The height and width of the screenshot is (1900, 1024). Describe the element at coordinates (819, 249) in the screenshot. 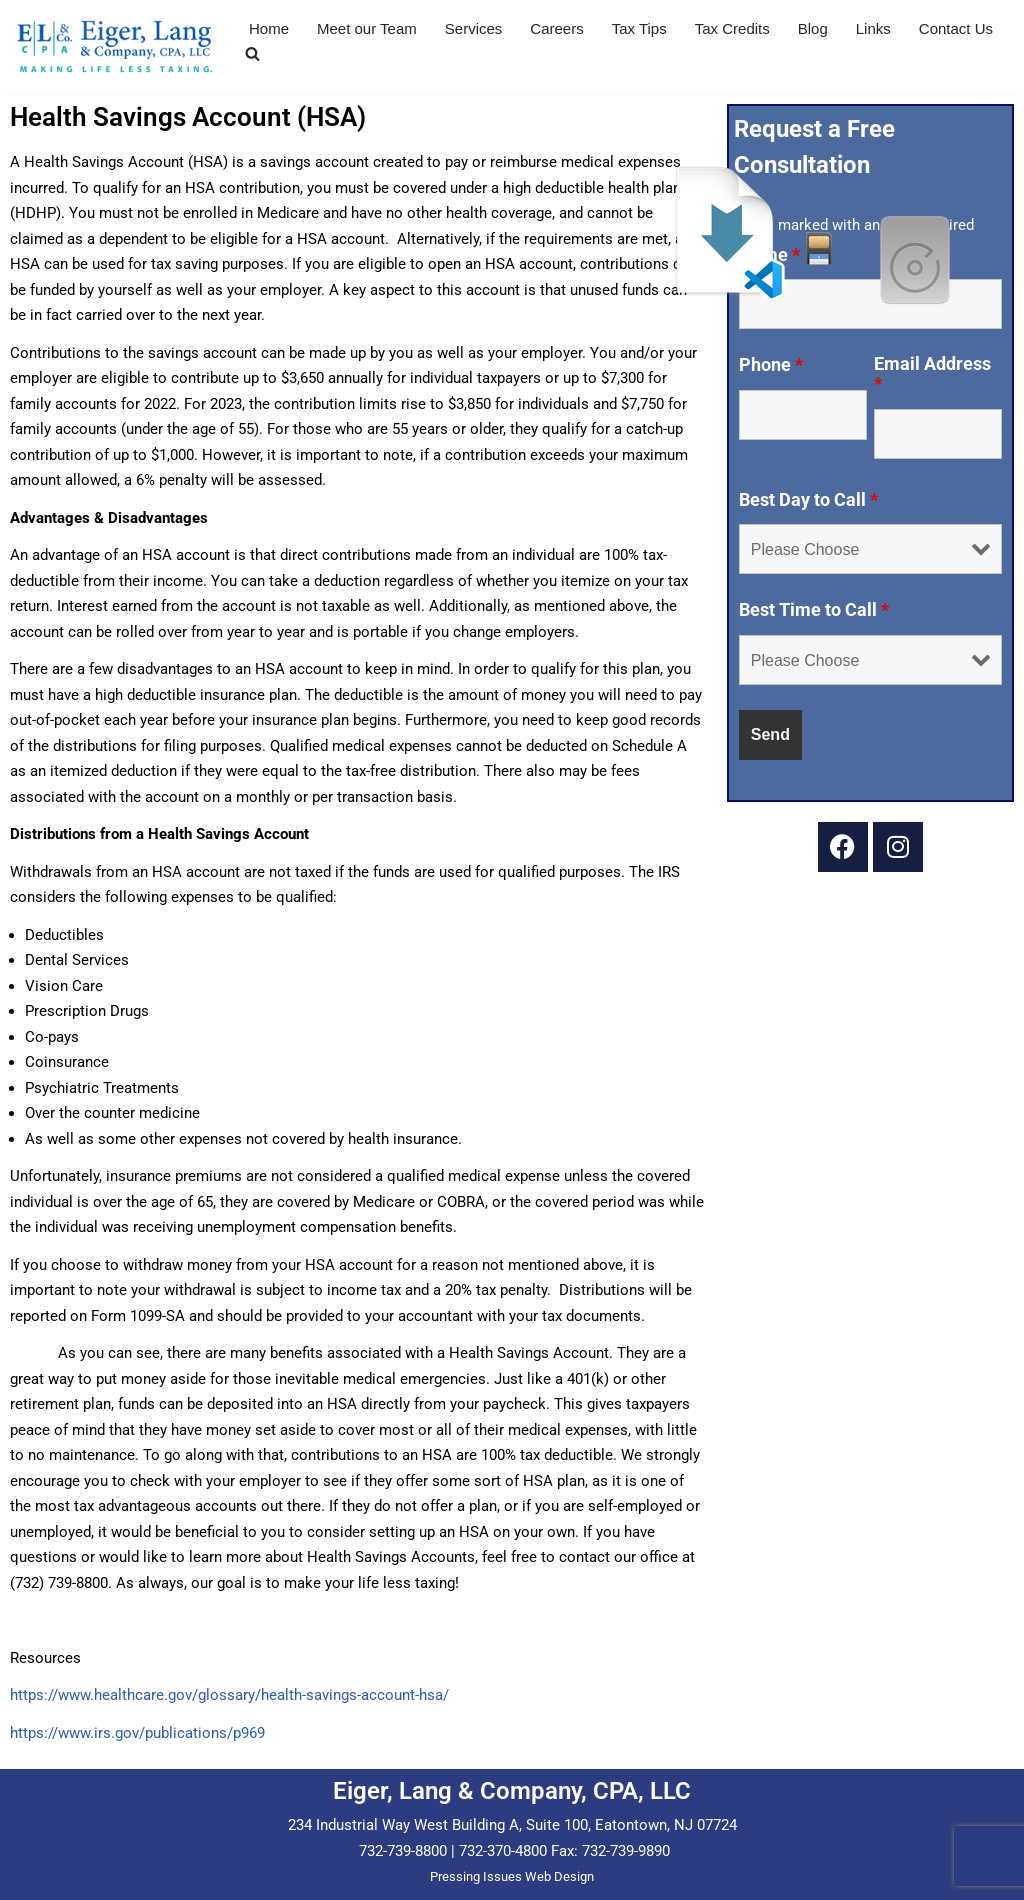

I see `smartmedia memory card storage device` at that location.